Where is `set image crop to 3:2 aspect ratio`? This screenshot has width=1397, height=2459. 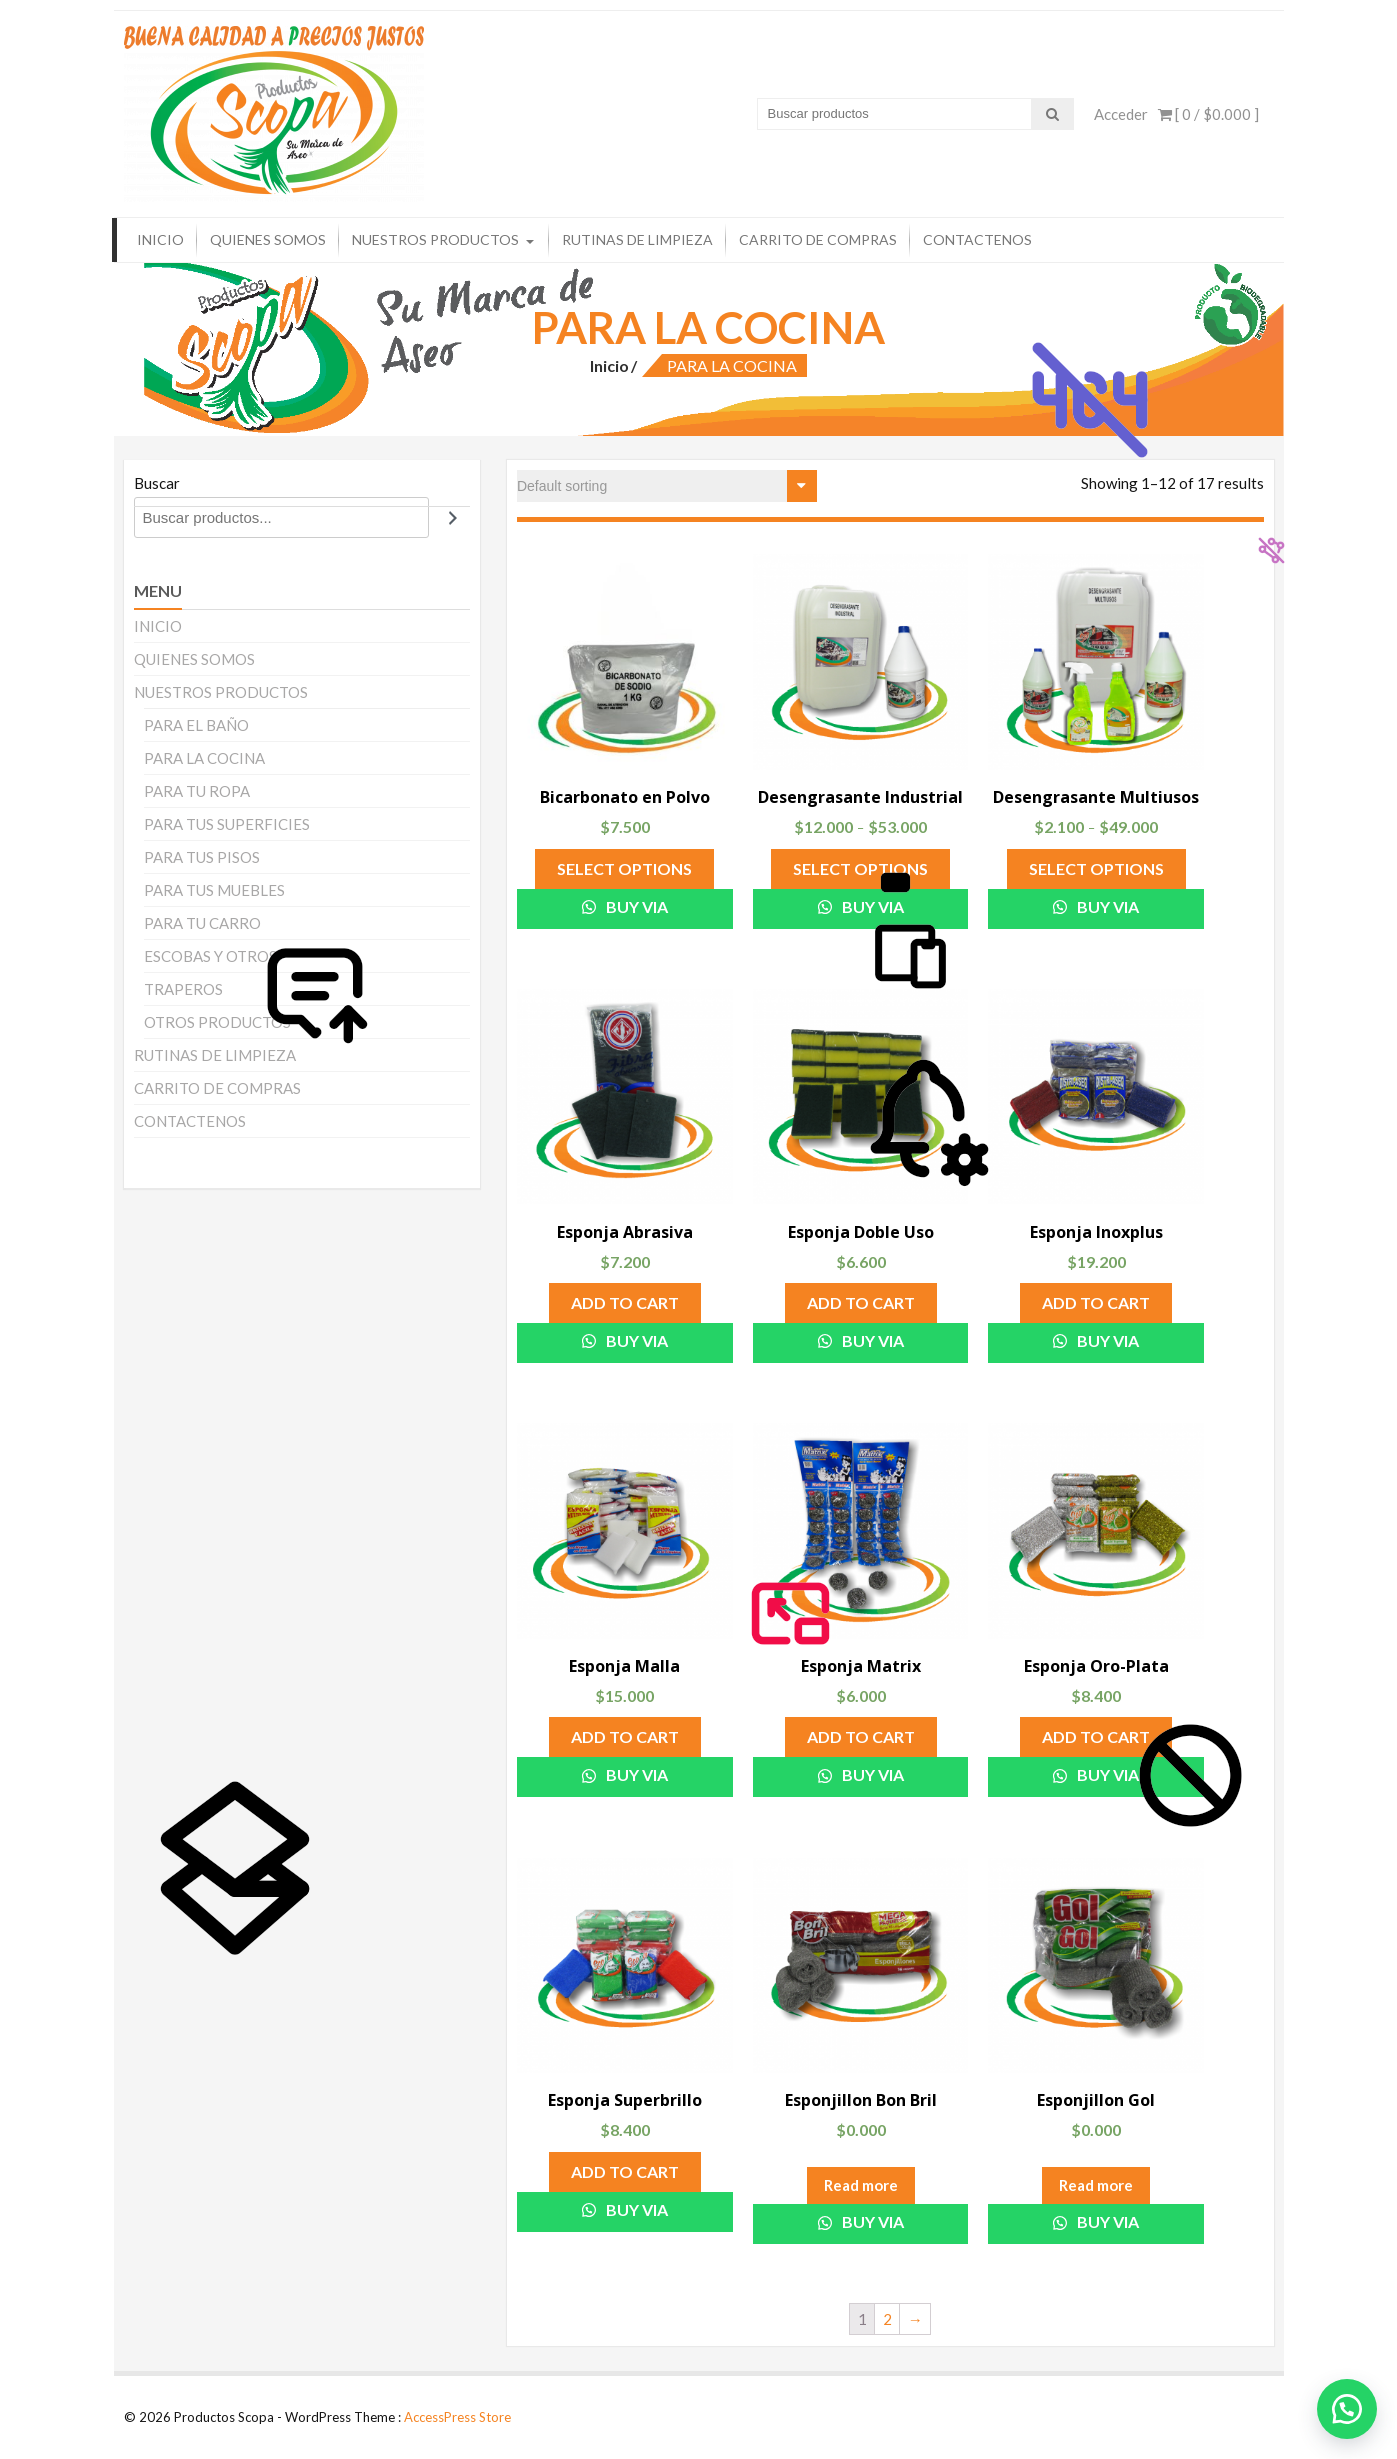
set image crop to 3:2 aspect ratio is located at coordinates (895, 882).